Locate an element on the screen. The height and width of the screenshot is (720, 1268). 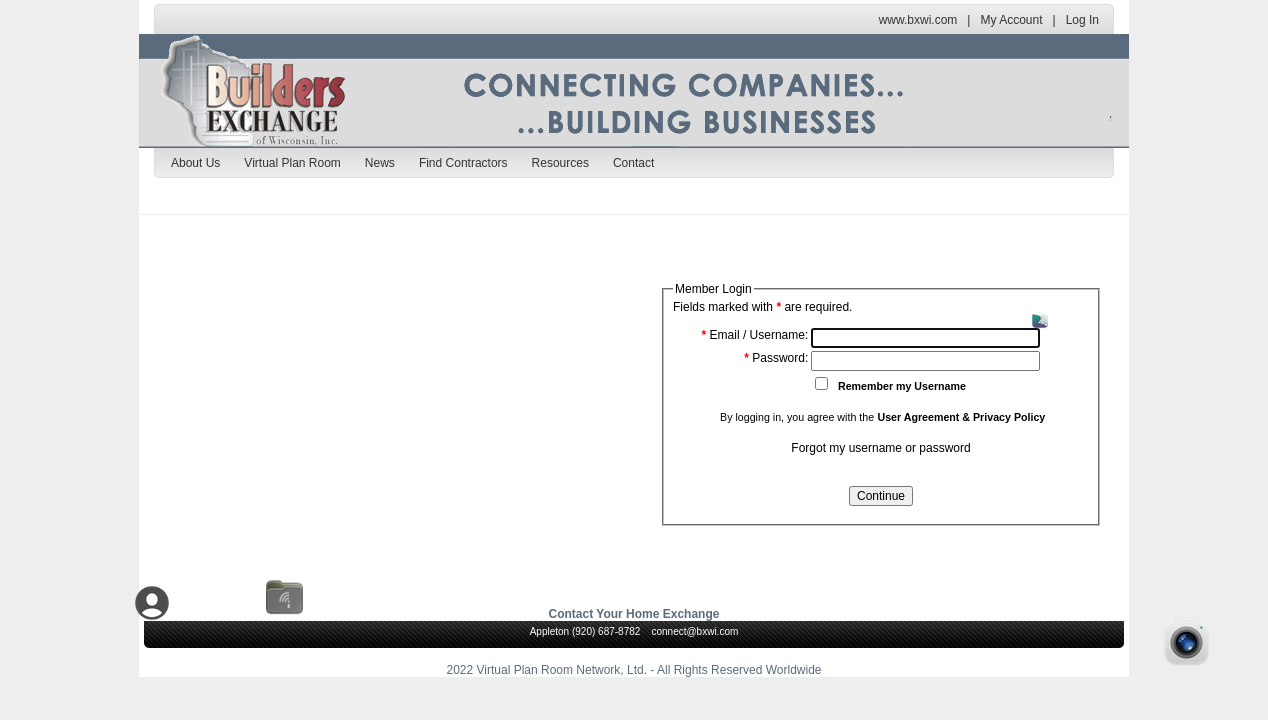
open karbon vector graphics application is located at coordinates (1040, 320).